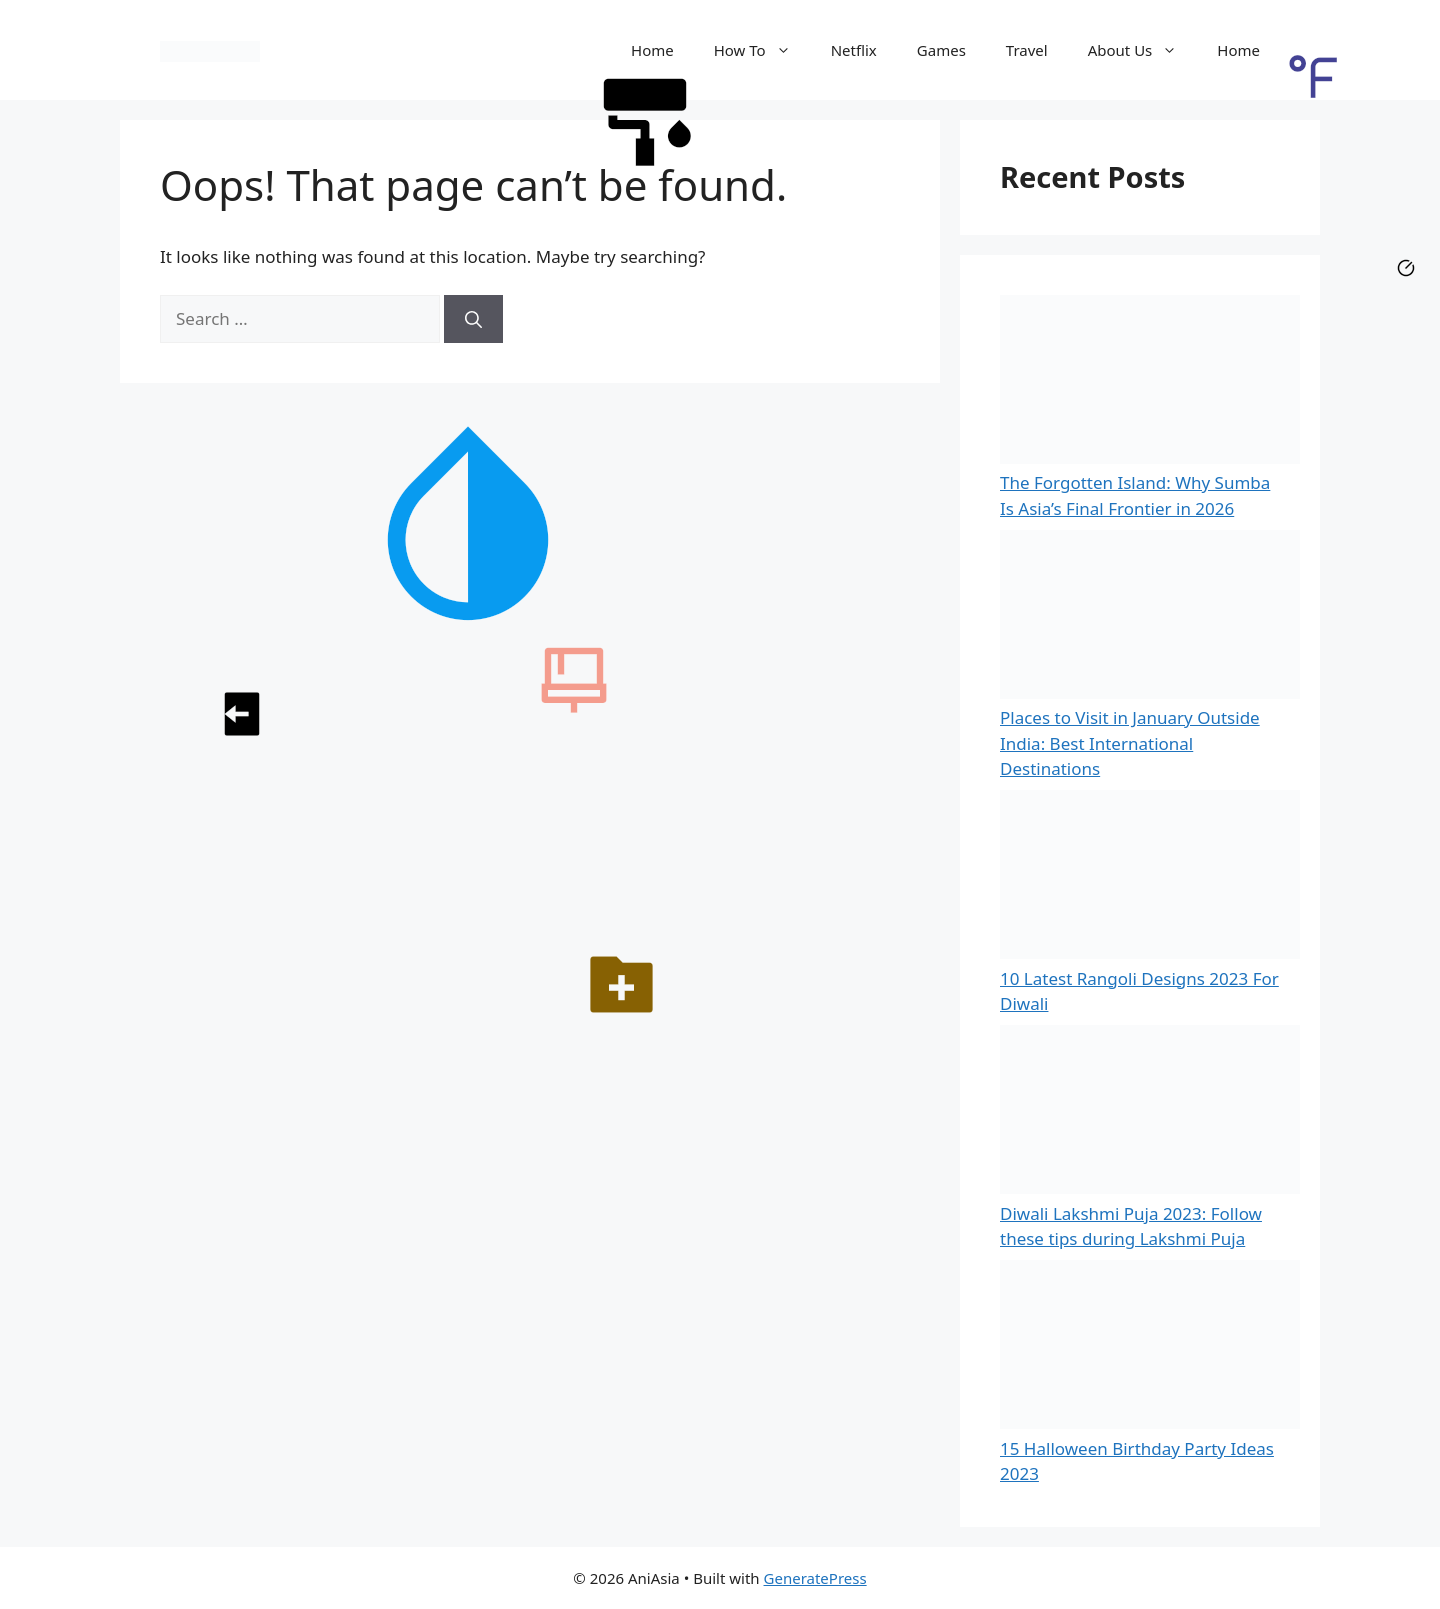 This screenshot has height=1609, width=1440. What do you see at coordinates (1315, 76) in the screenshot?
I see `indicates temperature displayed in fahrenheit` at bounding box center [1315, 76].